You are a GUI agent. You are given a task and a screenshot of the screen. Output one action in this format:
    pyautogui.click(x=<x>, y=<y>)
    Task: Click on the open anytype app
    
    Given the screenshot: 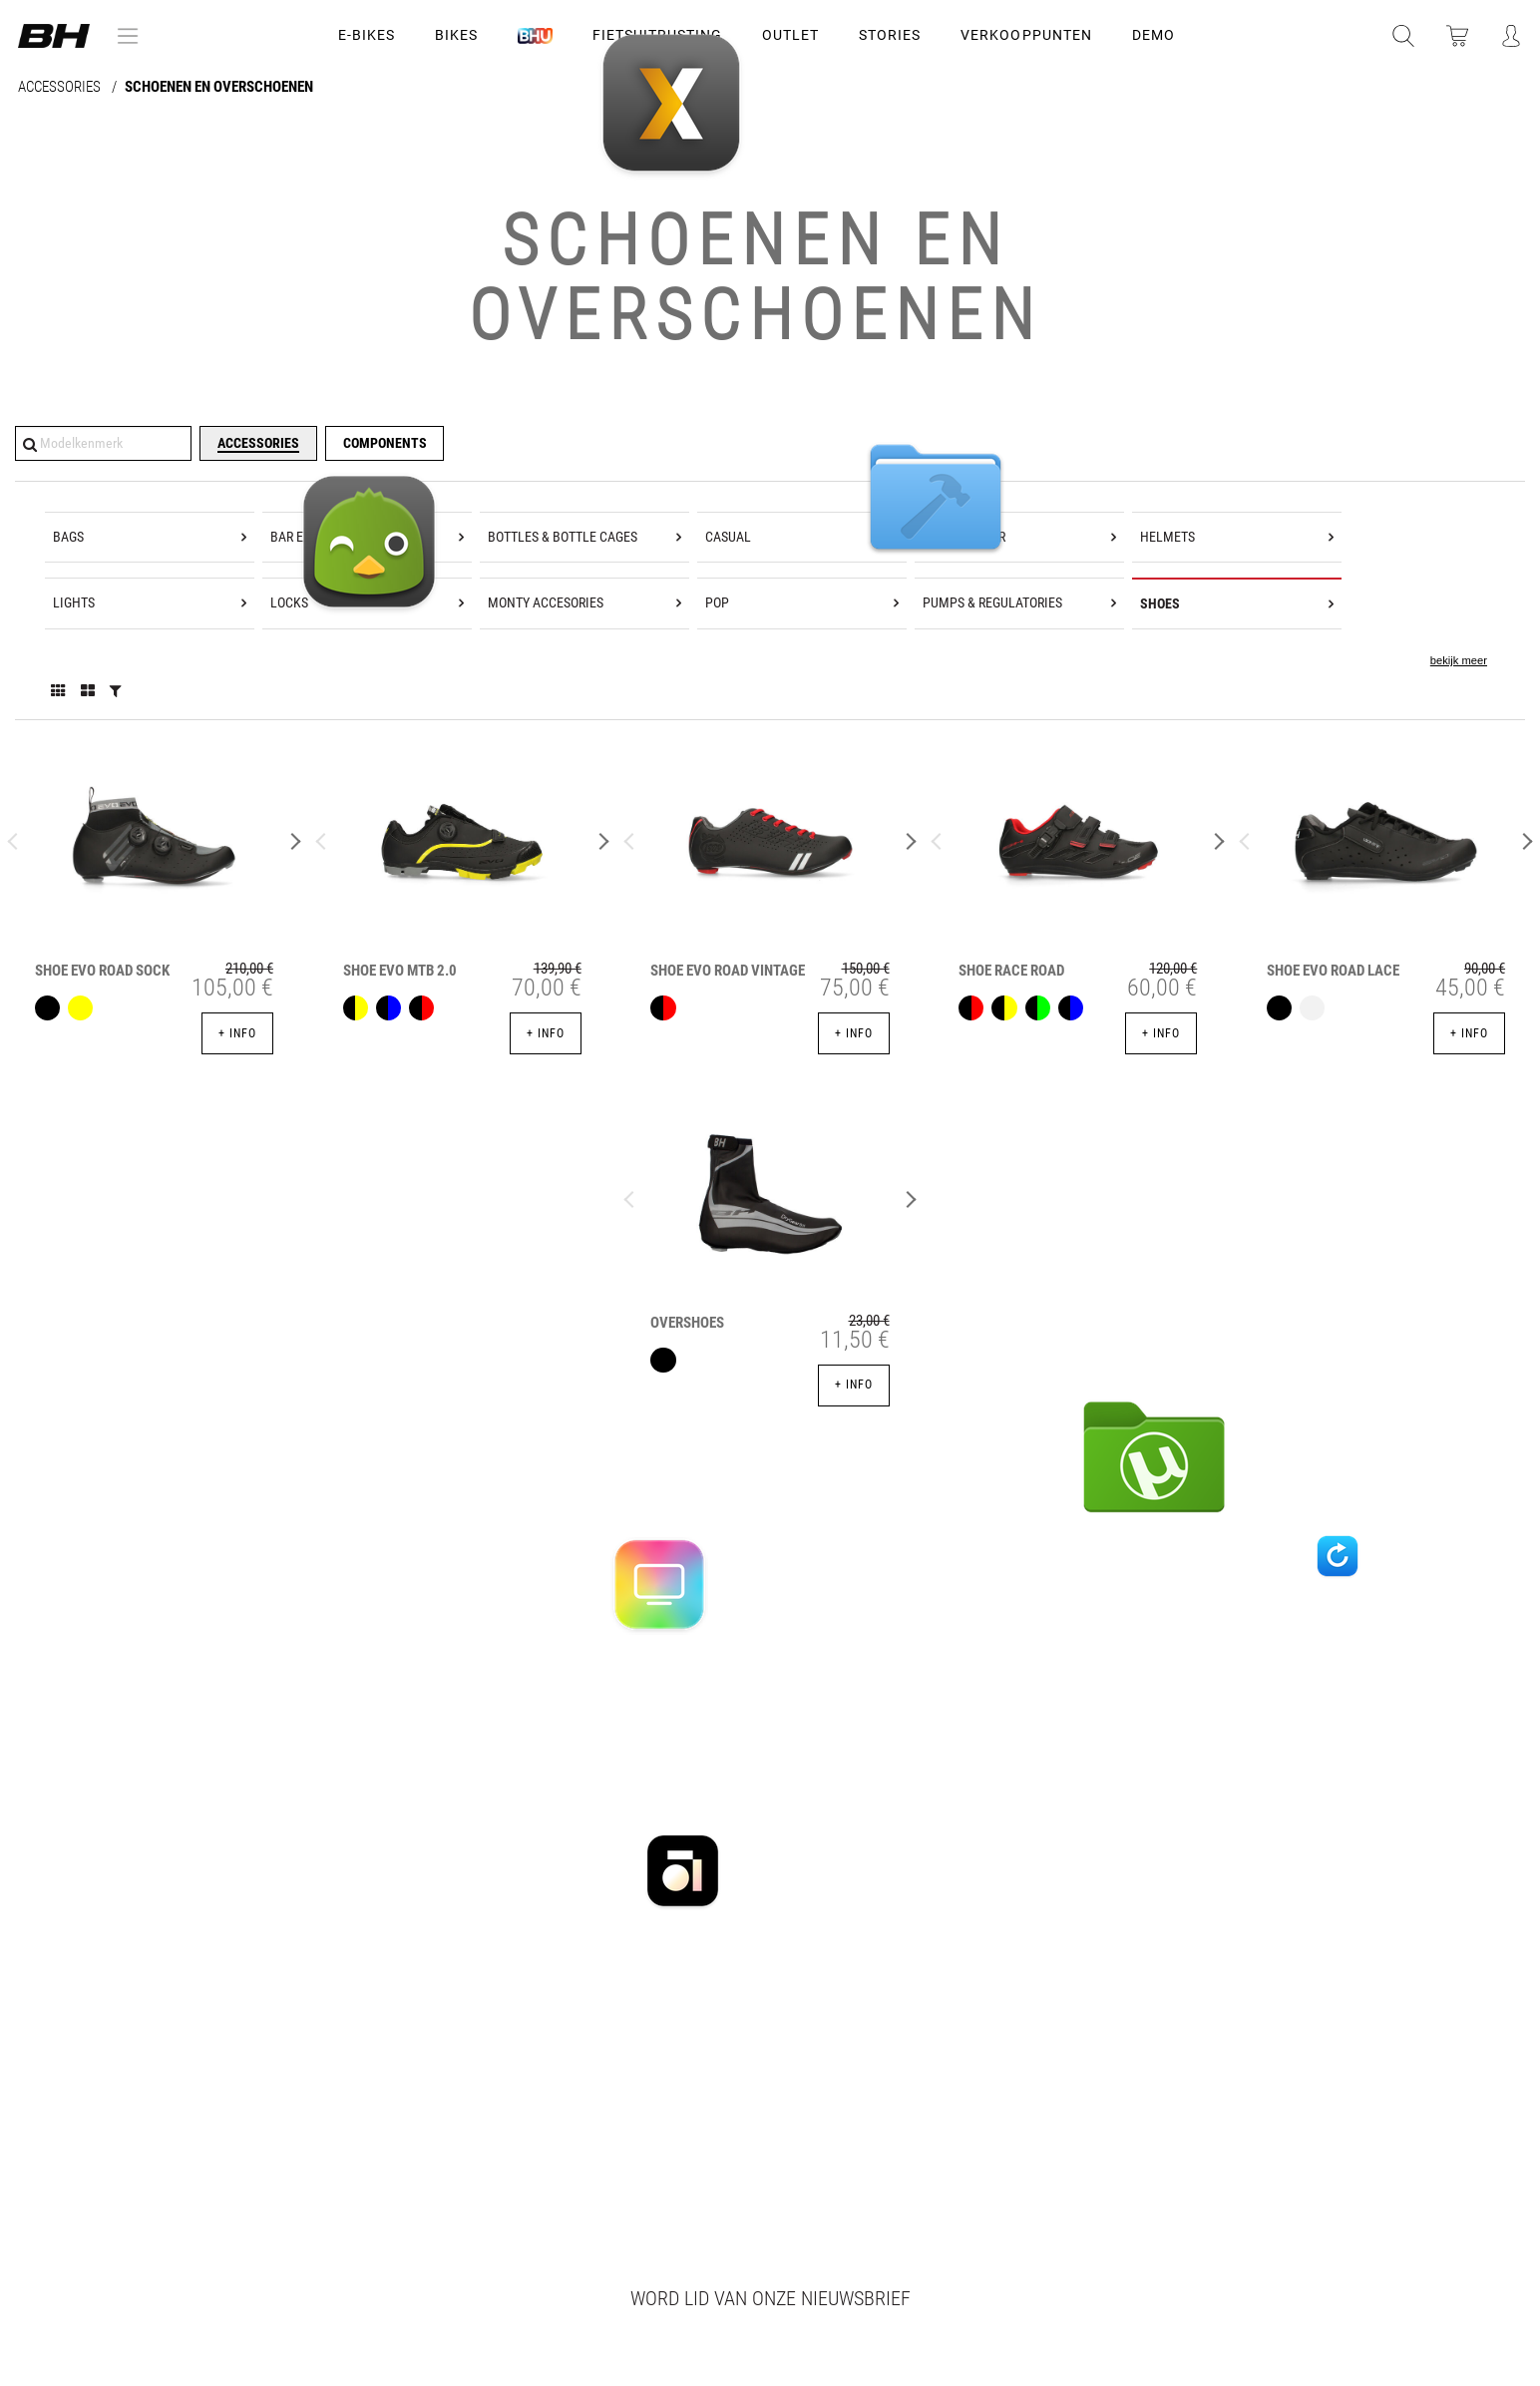 What is the action you would take?
    pyautogui.click(x=682, y=1870)
    